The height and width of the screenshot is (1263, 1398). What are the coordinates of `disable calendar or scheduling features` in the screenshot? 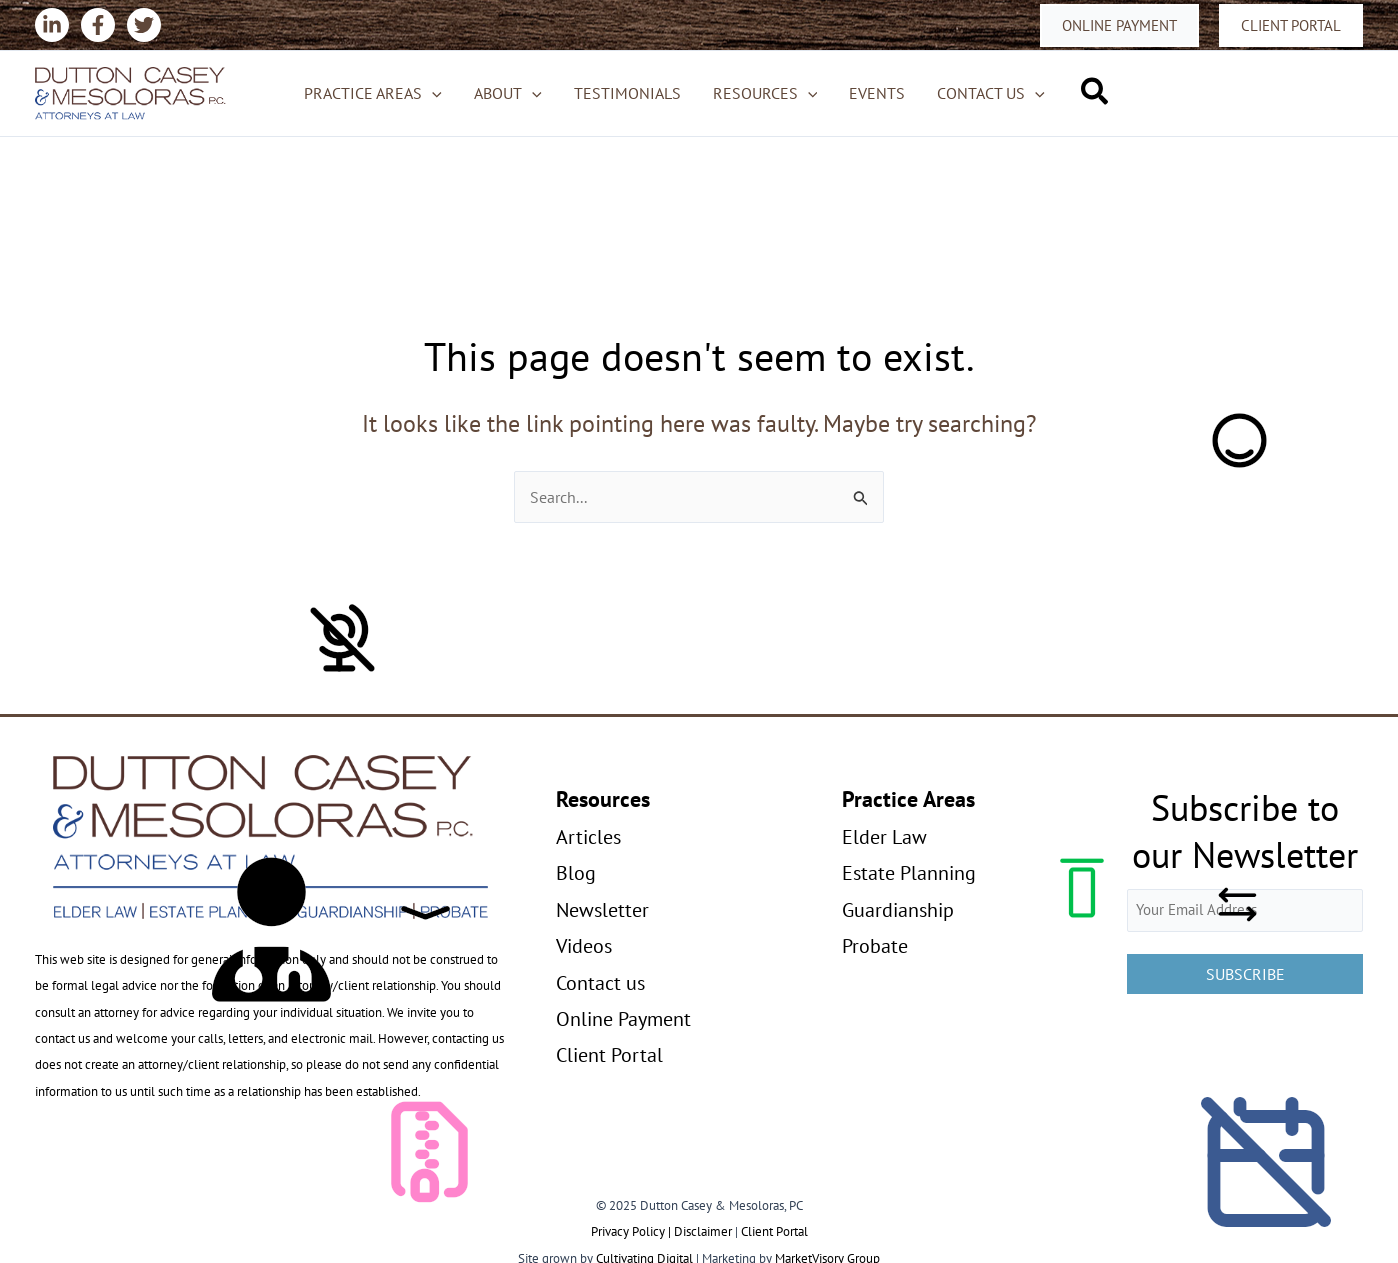 It's located at (1266, 1162).